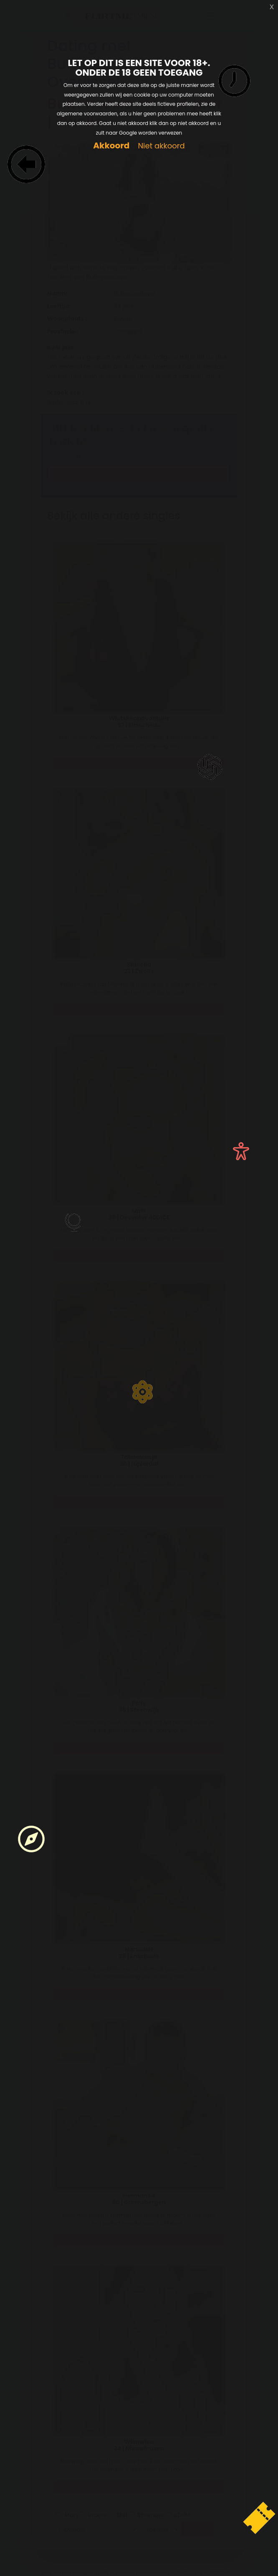 This screenshot has width=278, height=2576. I want to click on go back to the previous screen, so click(26, 164).